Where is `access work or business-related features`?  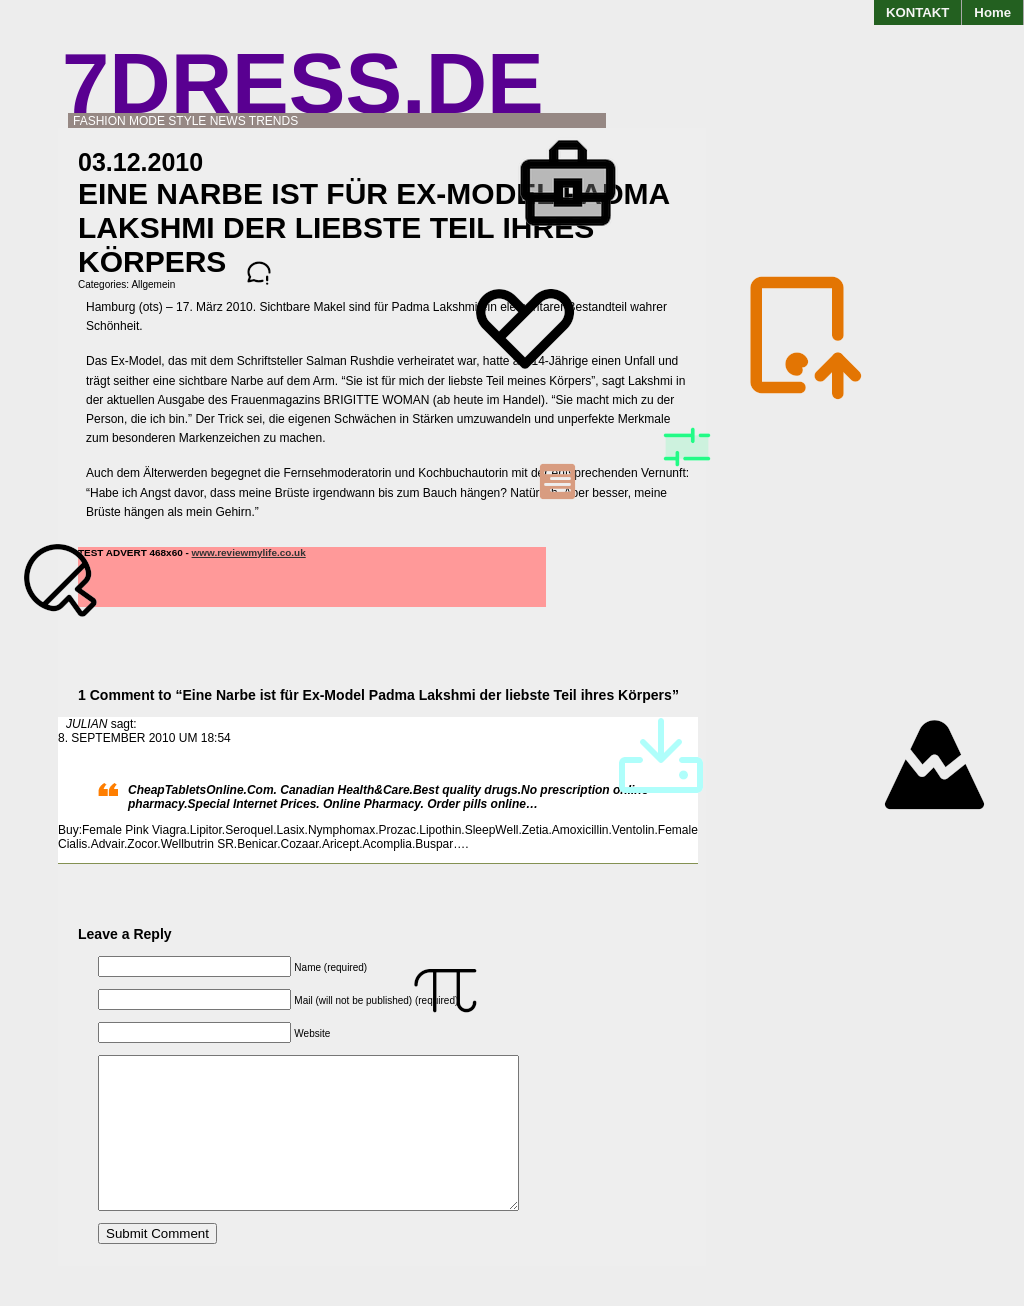 access work or business-related features is located at coordinates (568, 183).